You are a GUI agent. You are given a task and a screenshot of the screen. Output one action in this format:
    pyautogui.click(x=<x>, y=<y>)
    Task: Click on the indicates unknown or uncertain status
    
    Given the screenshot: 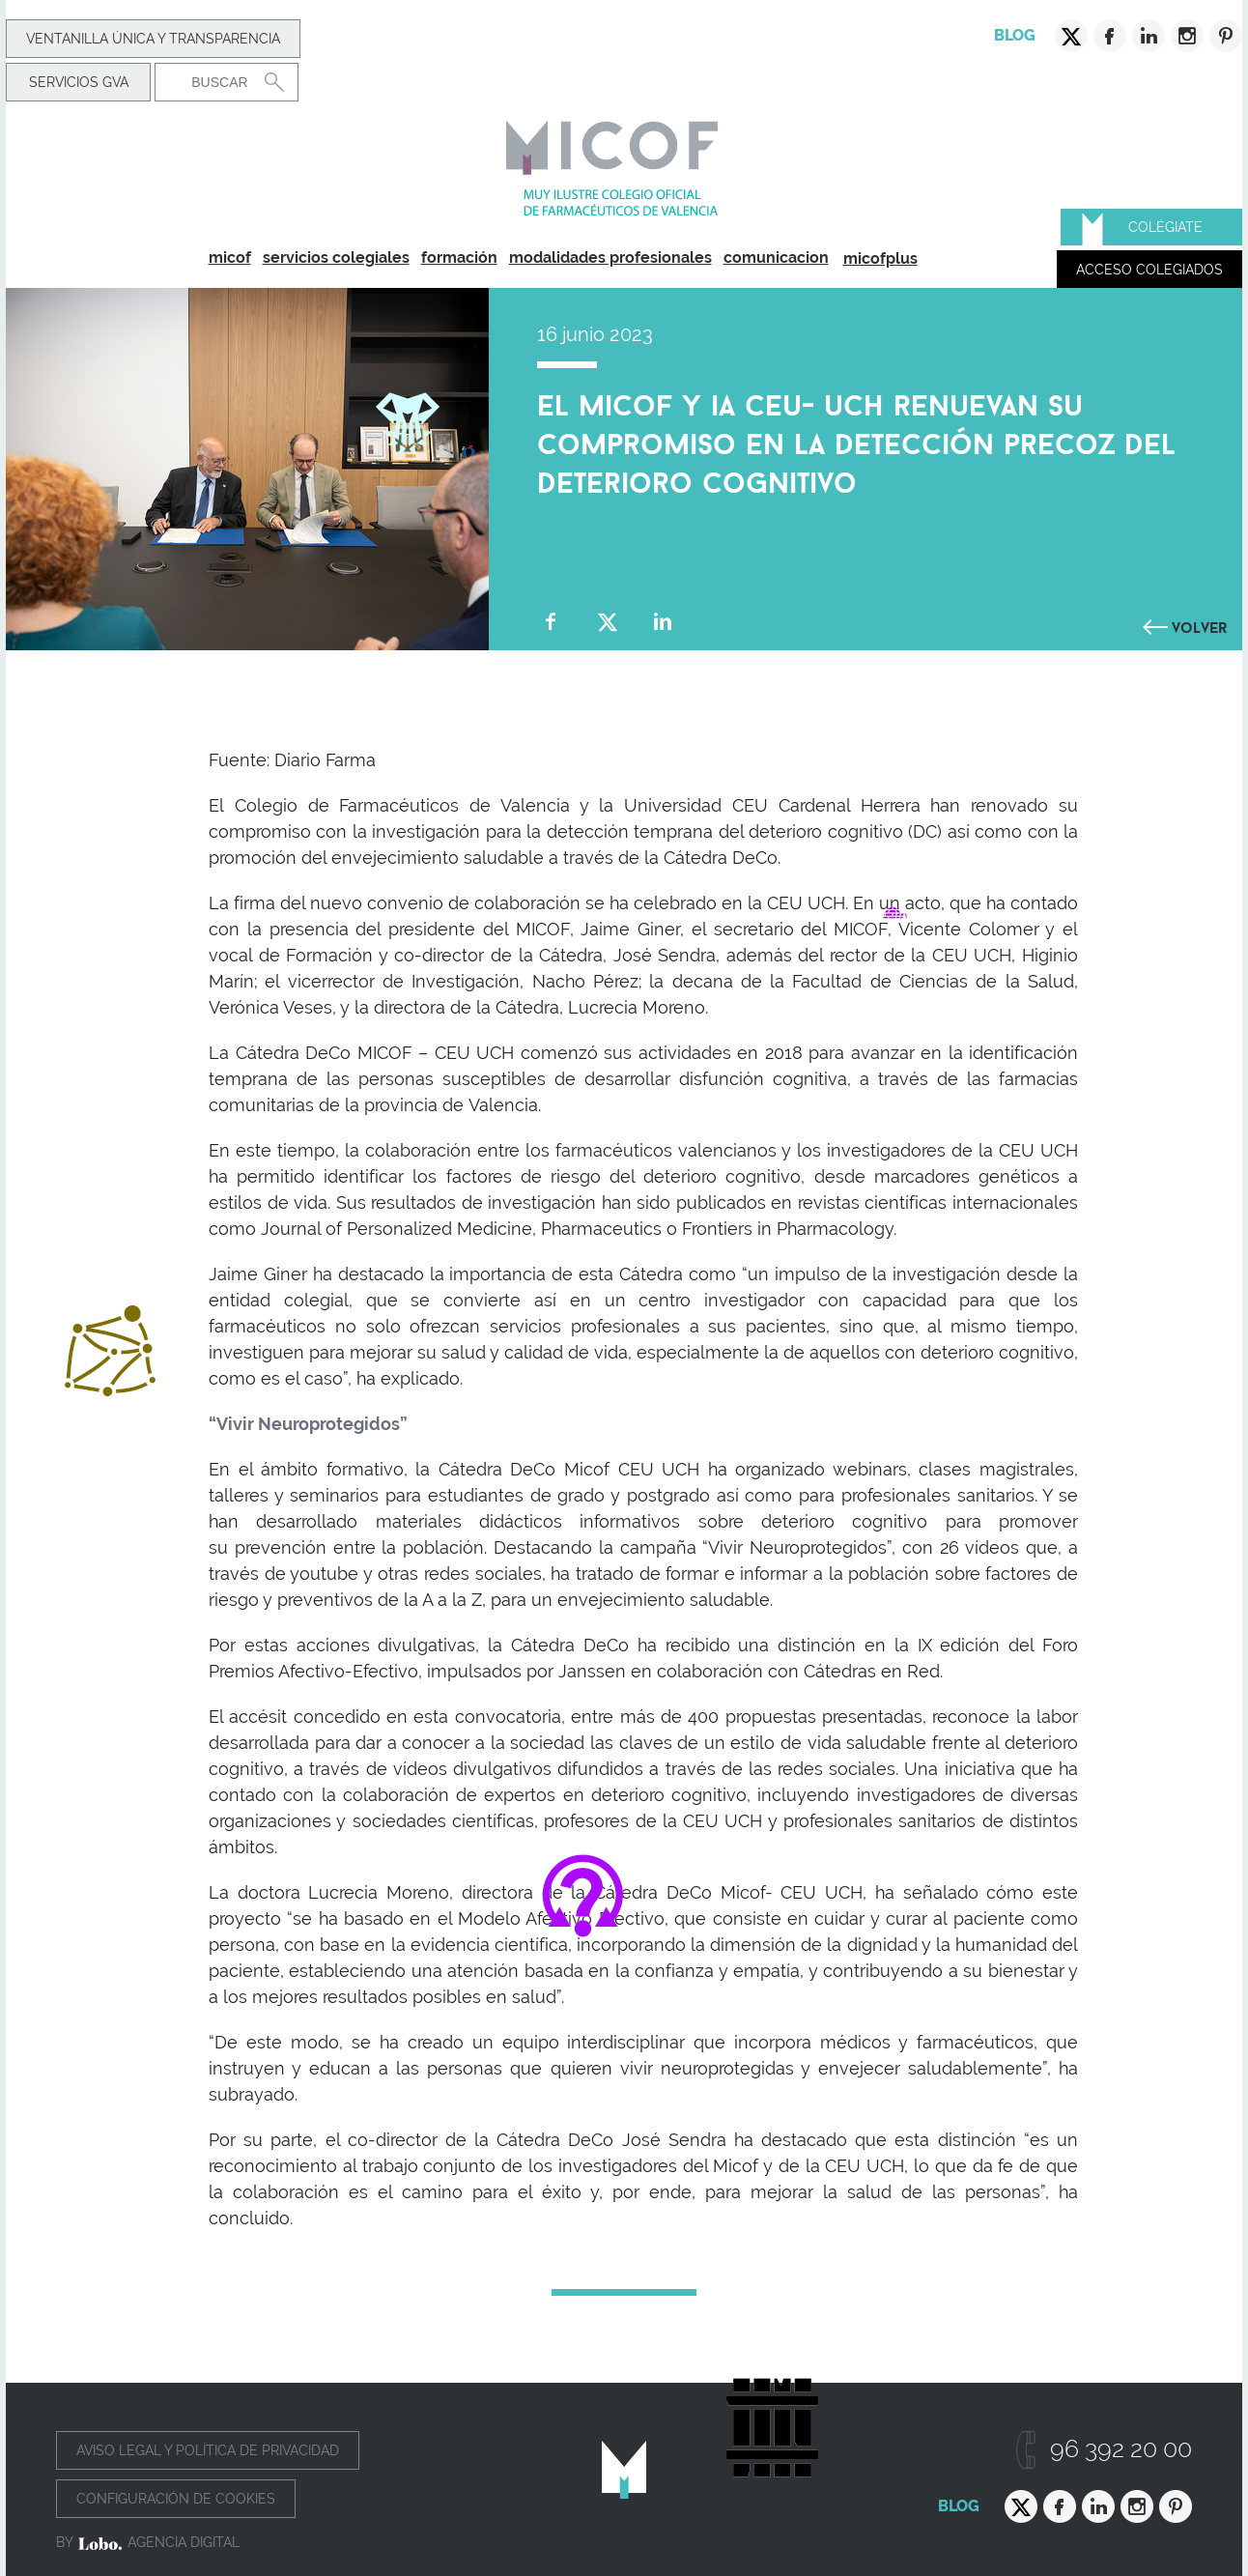 What is the action you would take?
    pyautogui.click(x=582, y=1896)
    